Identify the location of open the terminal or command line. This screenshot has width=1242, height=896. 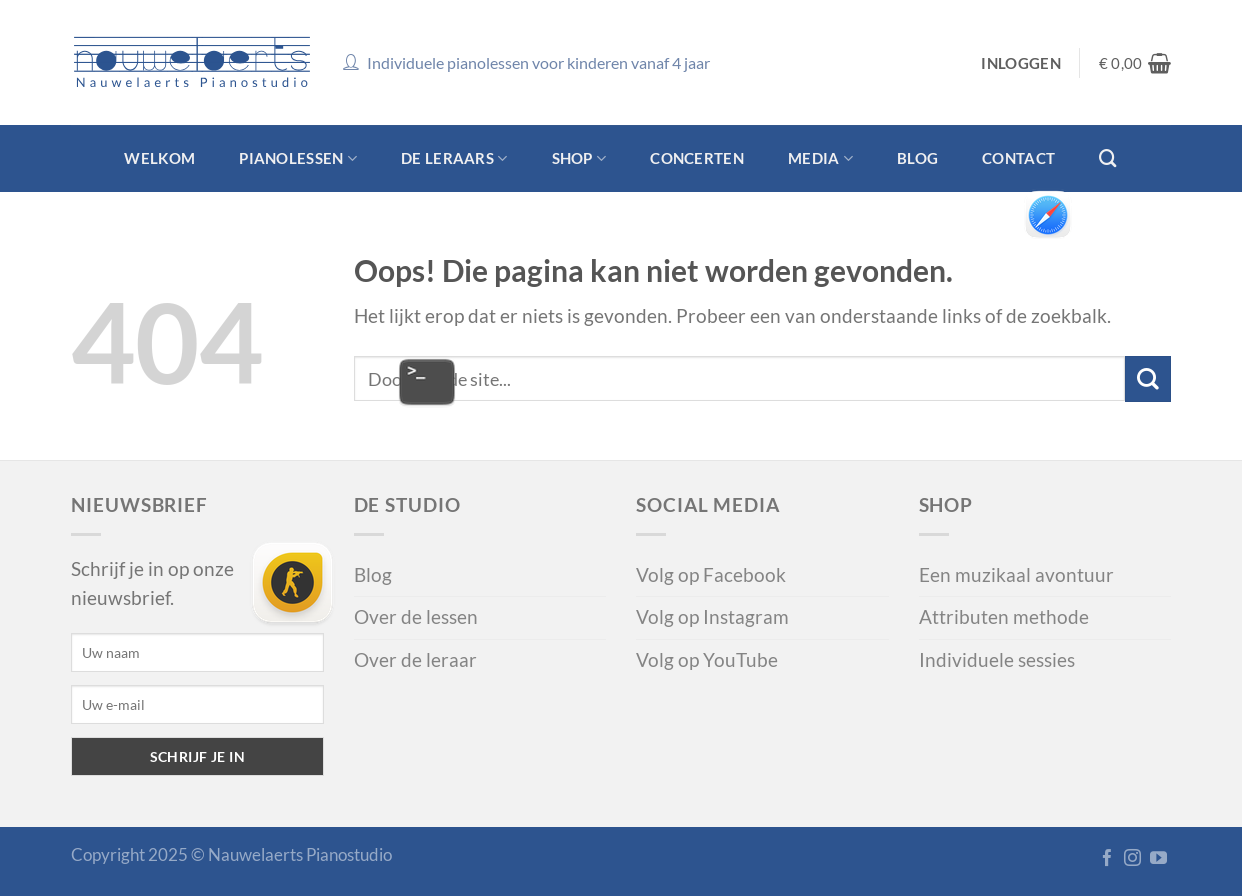
(427, 382).